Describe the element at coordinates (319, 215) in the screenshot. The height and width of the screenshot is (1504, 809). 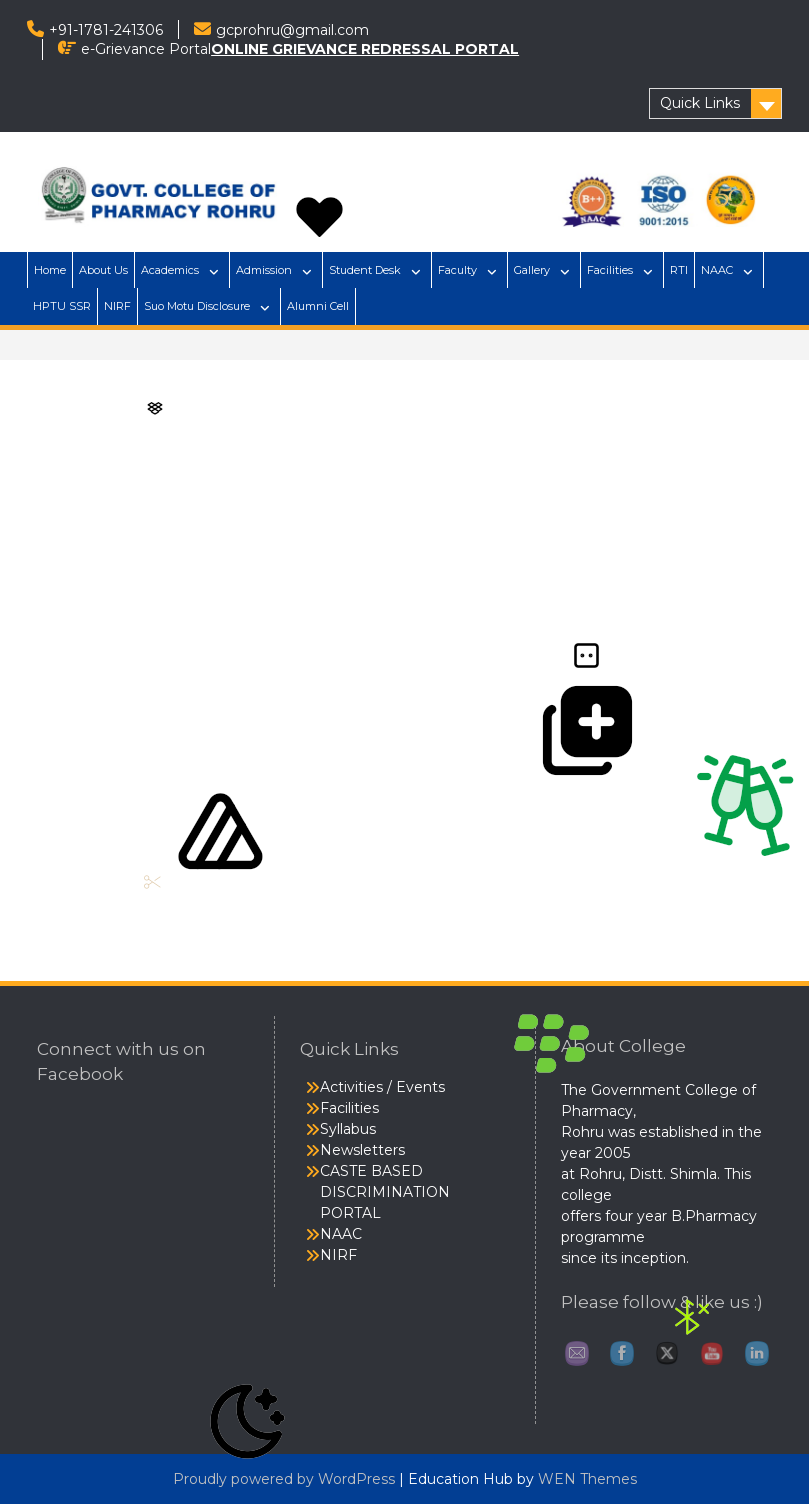
I see `add item to favorites` at that location.